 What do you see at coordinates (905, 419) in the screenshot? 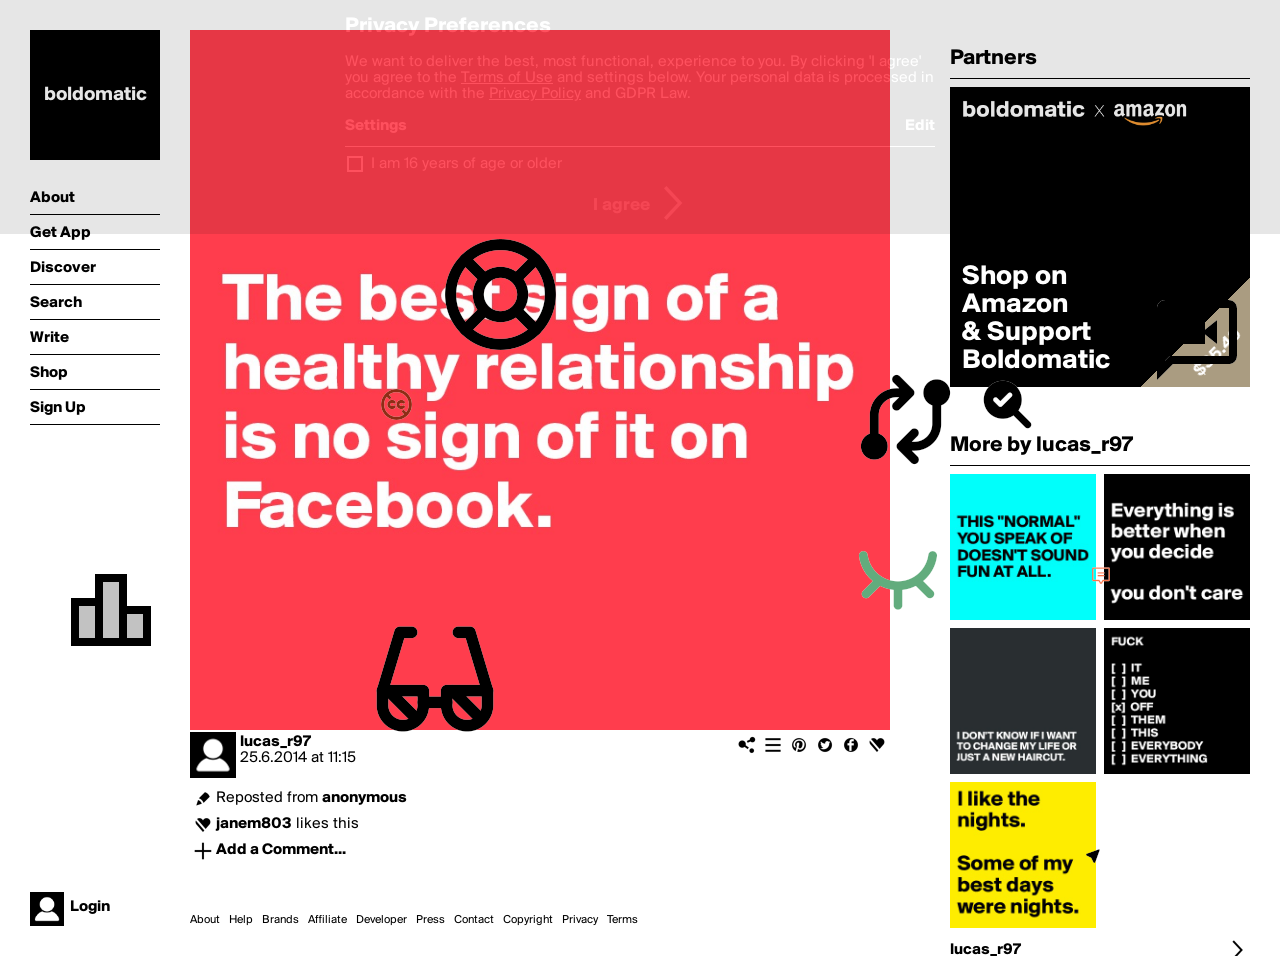
I see `swap or exchange items` at bounding box center [905, 419].